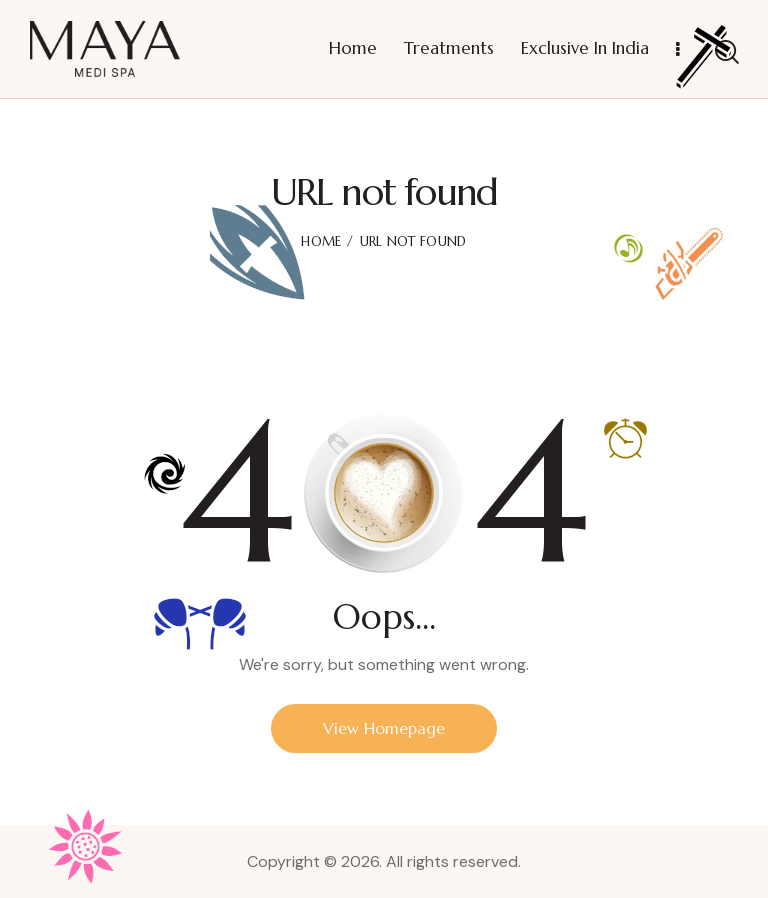  What do you see at coordinates (258, 253) in the screenshot?
I see `throw or launch a dagger attack` at bounding box center [258, 253].